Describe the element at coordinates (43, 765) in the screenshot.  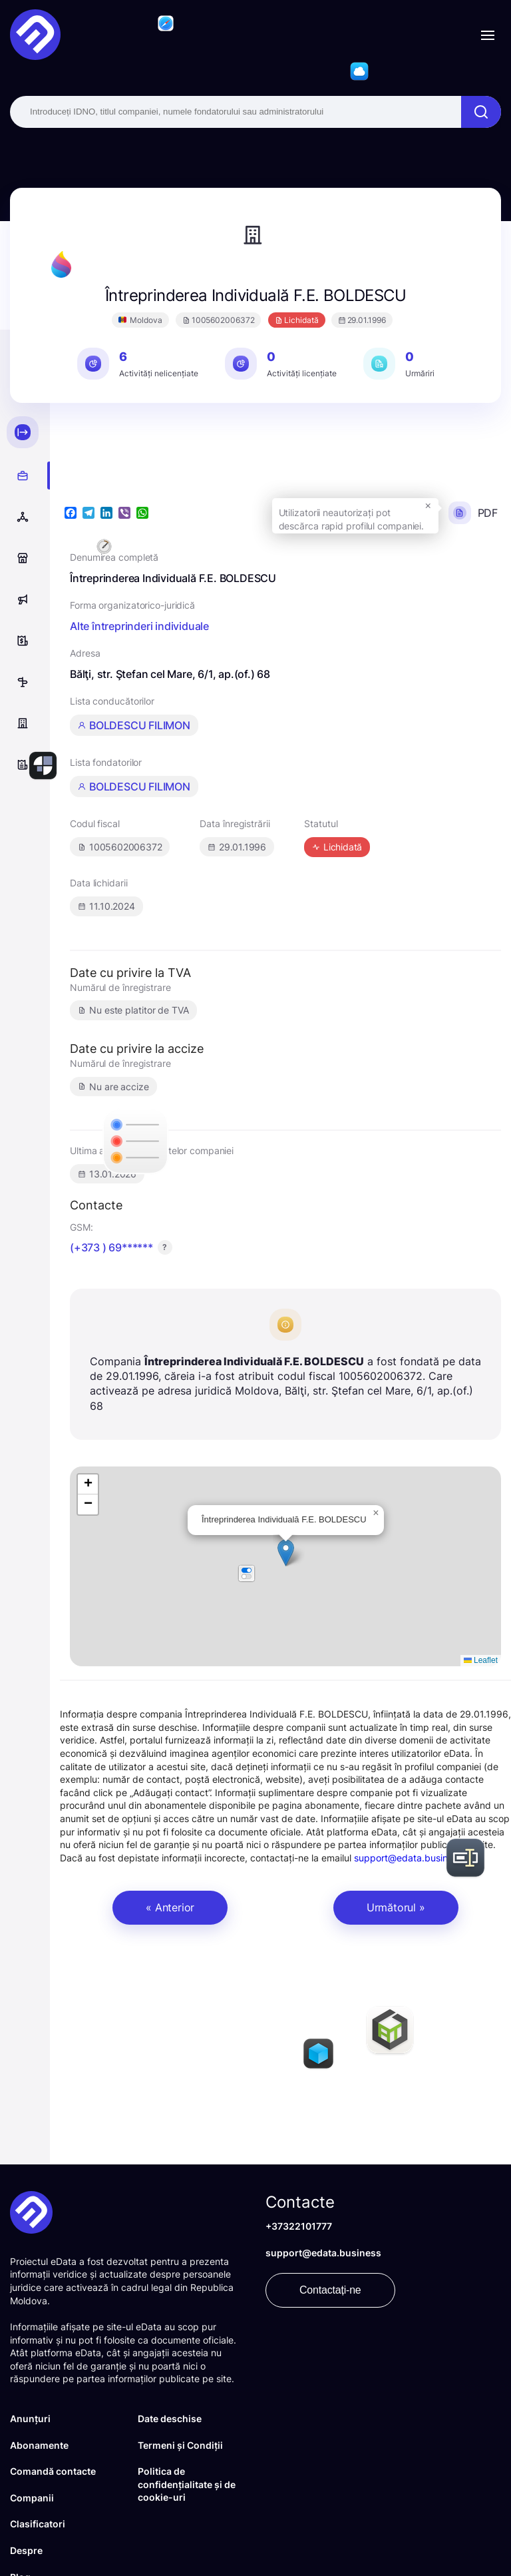
I see `open shapez game app` at that location.